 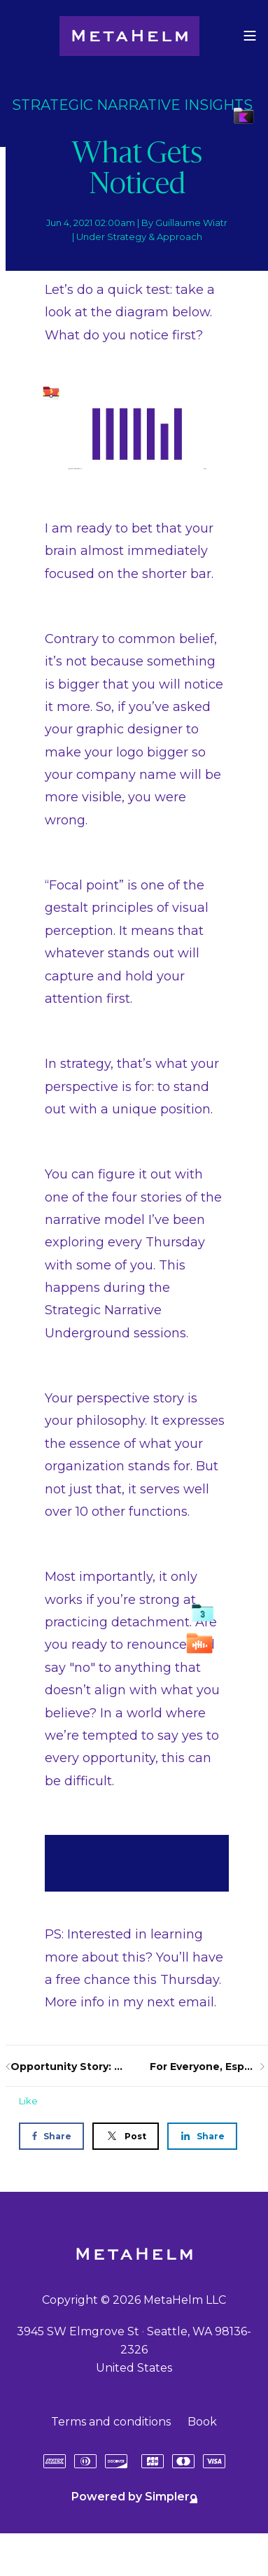 I want to click on folder for pokémon-related files or game assets, so click(x=51, y=393).